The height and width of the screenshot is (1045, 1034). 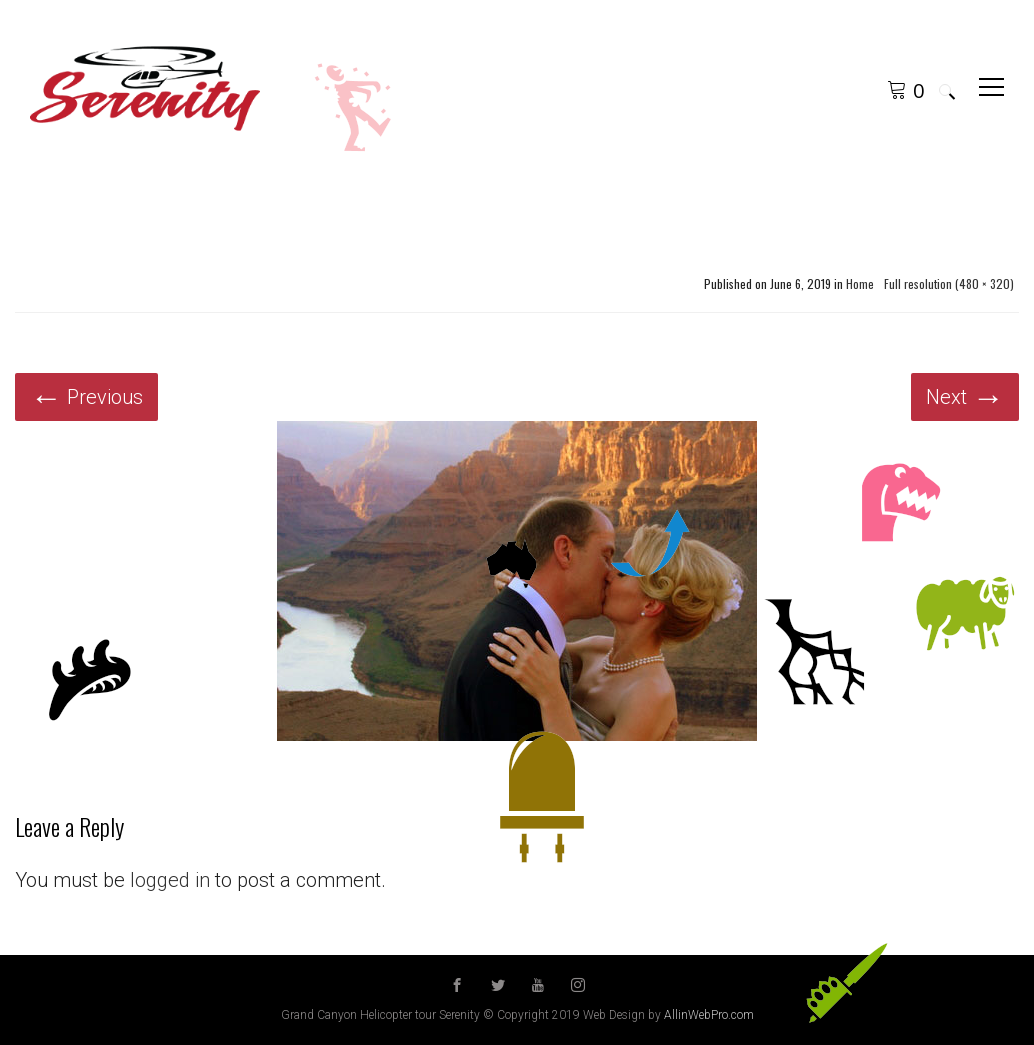 What do you see at coordinates (964, 610) in the screenshot?
I see `farm animal or livestock category in a game` at bounding box center [964, 610].